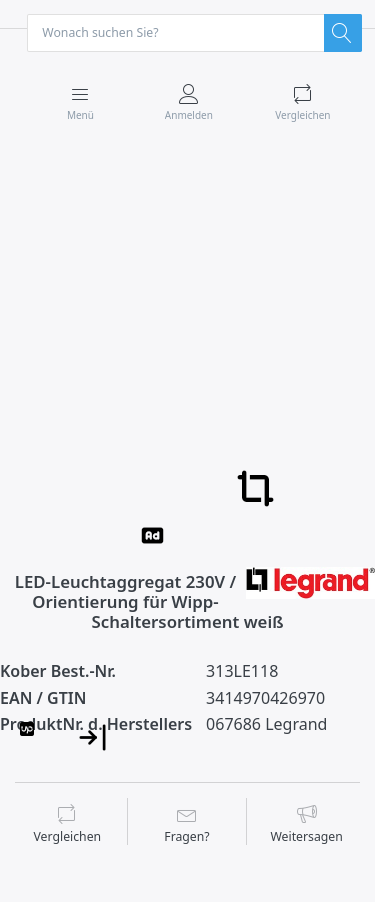 This screenshot has height=902, width=375. Describe the element at coordinates (152, 535) in the screenshot. I see `indicates sponsored or advertisement content` at that location.